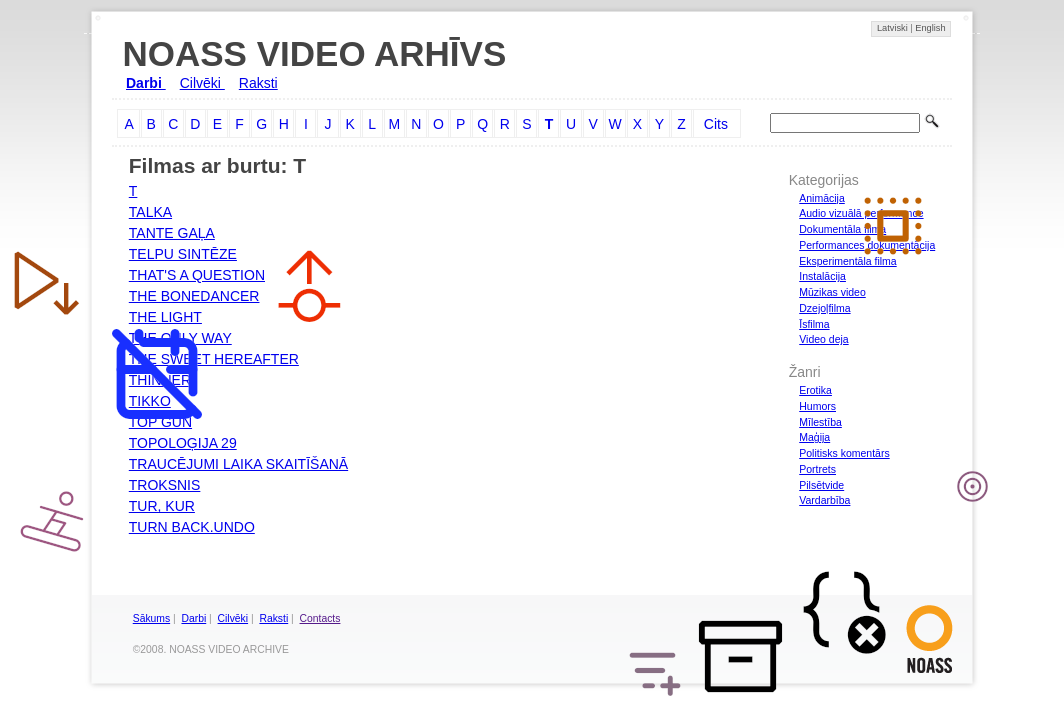 This screenshot has width=1064, height=720. I want to click on run code below current selection, so click(46, 283).